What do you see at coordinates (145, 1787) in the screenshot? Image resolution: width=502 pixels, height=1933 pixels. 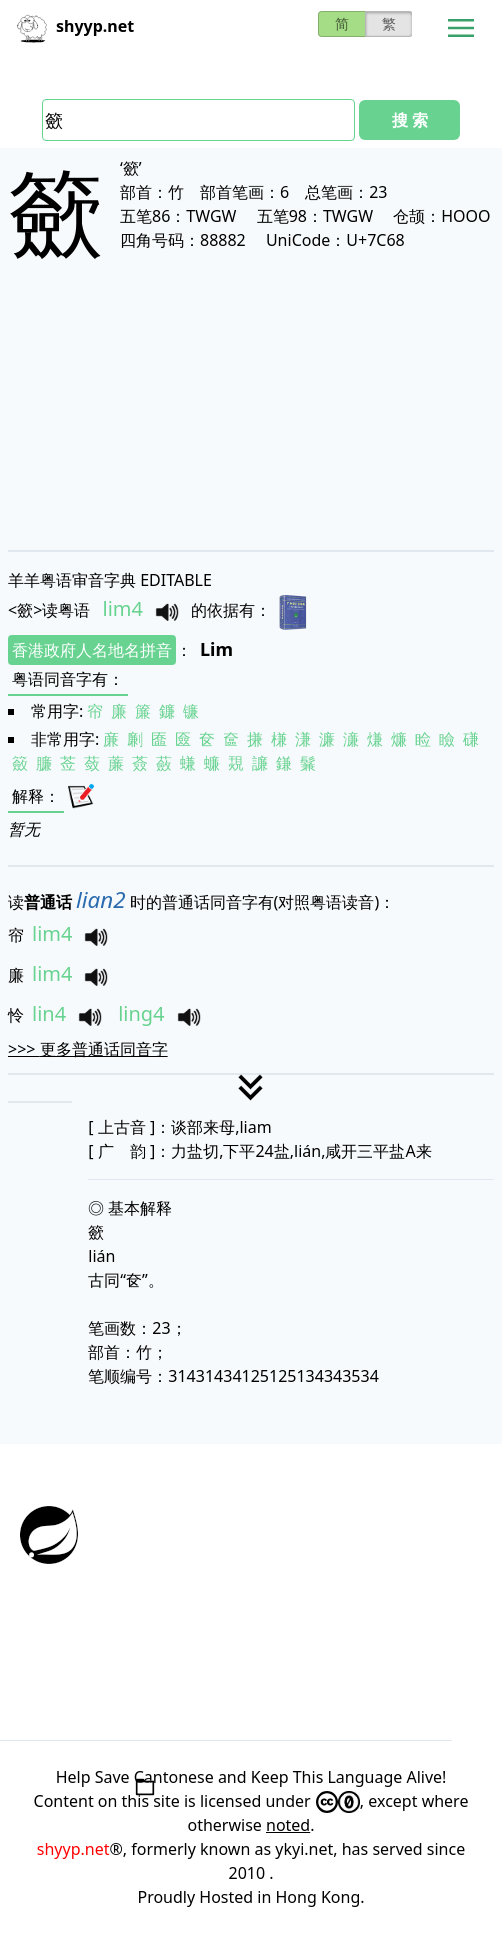 I see `open folder to view files` at bounding box center [145, 1787].